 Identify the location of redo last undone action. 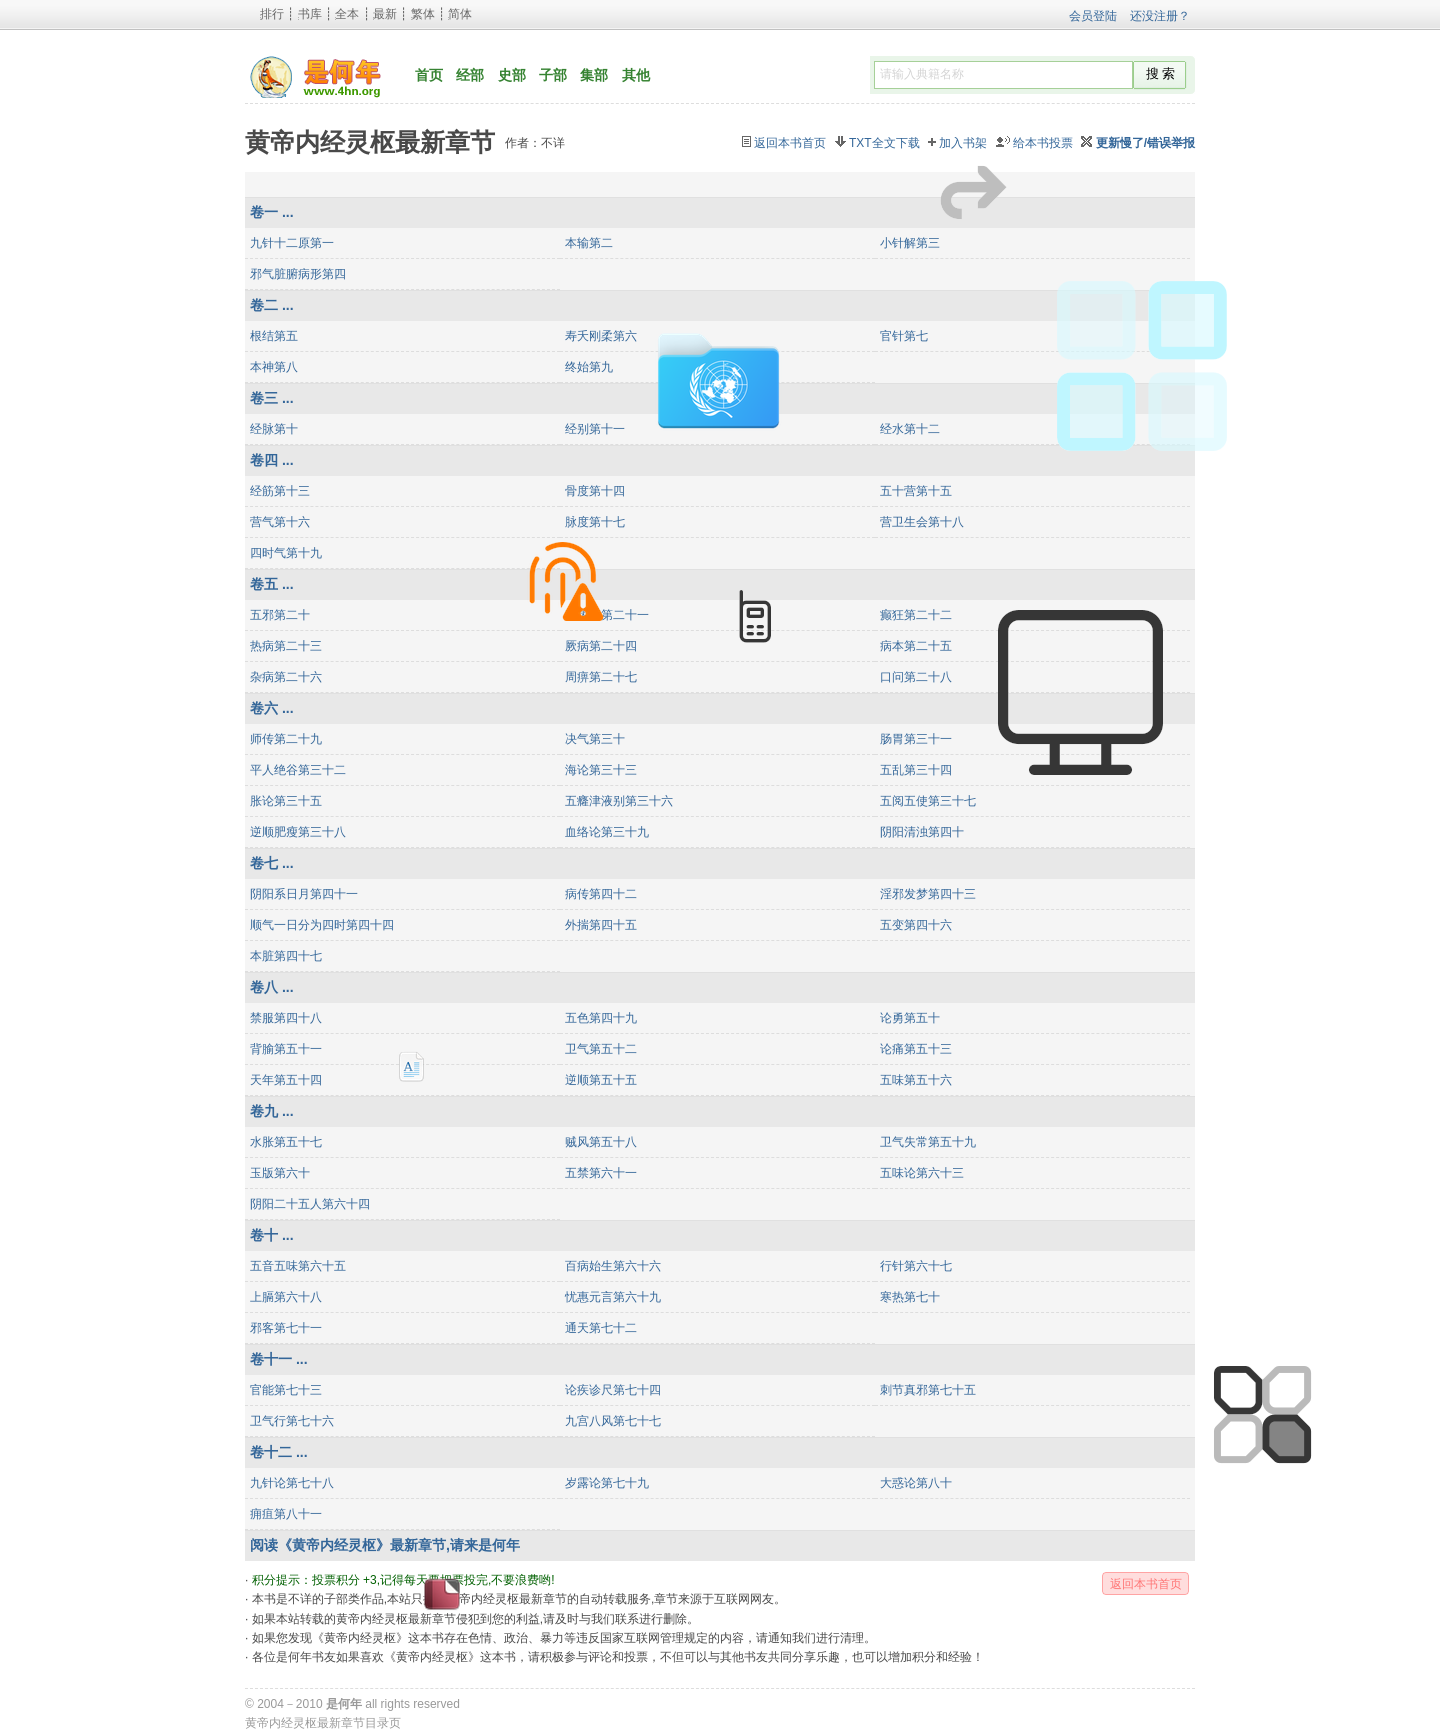
(972, 192).